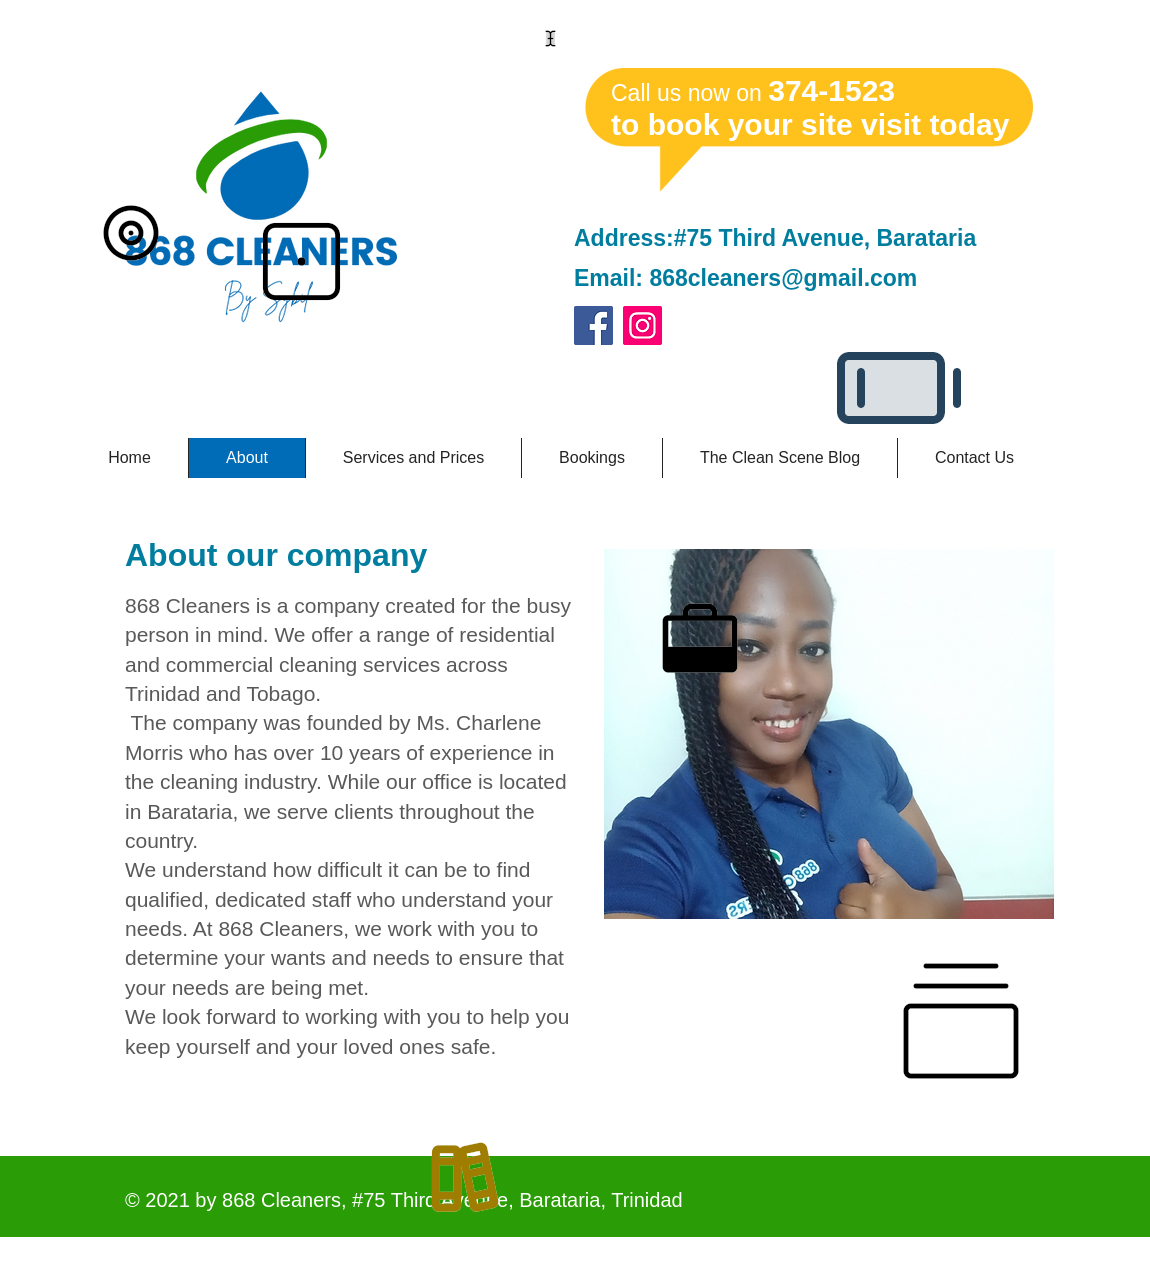 The image size is (1150, 1261). Describe the element at coordinates (700, 641) in the screenshot. I see `access travel or trip planning features` at that location.